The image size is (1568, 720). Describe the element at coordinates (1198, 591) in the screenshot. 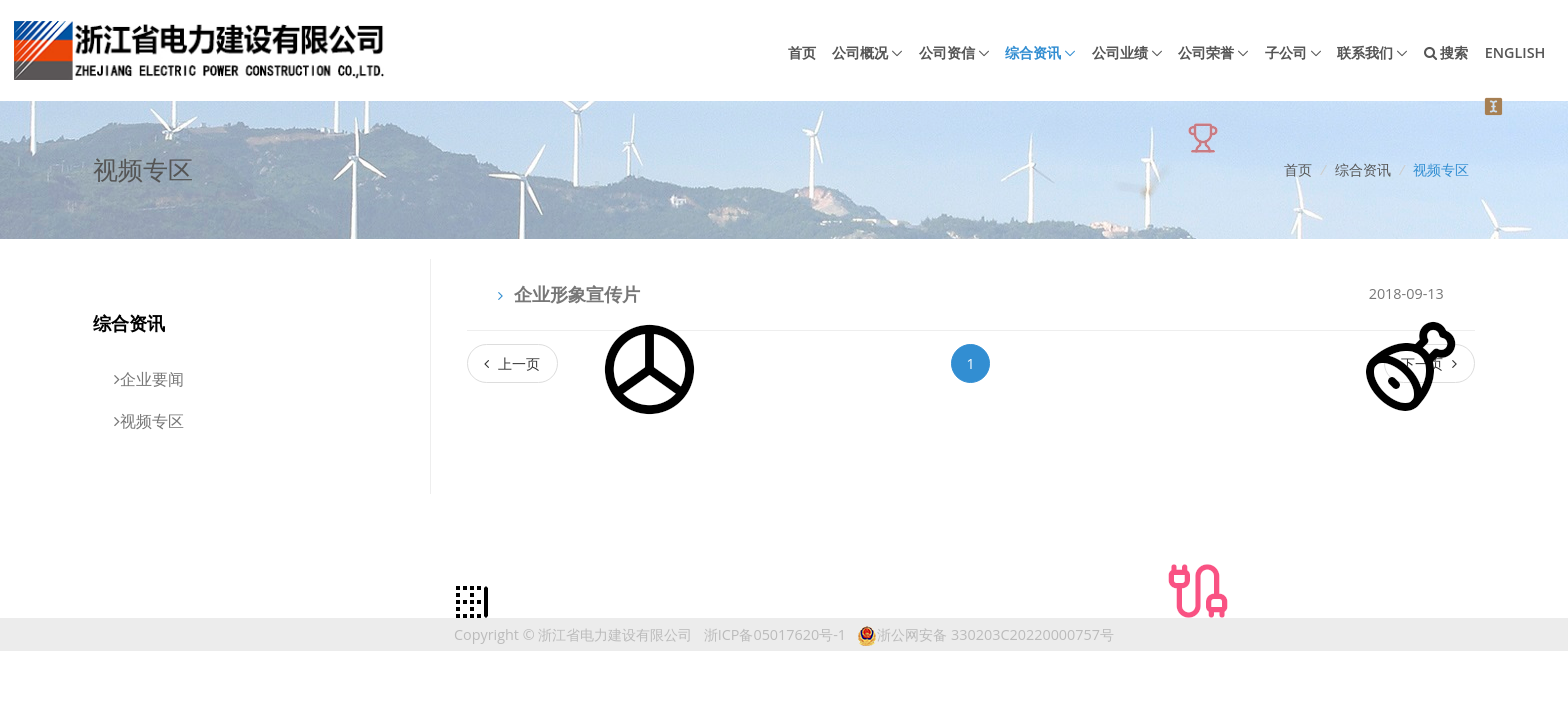

I see `connect or manage cable connections` at that location.